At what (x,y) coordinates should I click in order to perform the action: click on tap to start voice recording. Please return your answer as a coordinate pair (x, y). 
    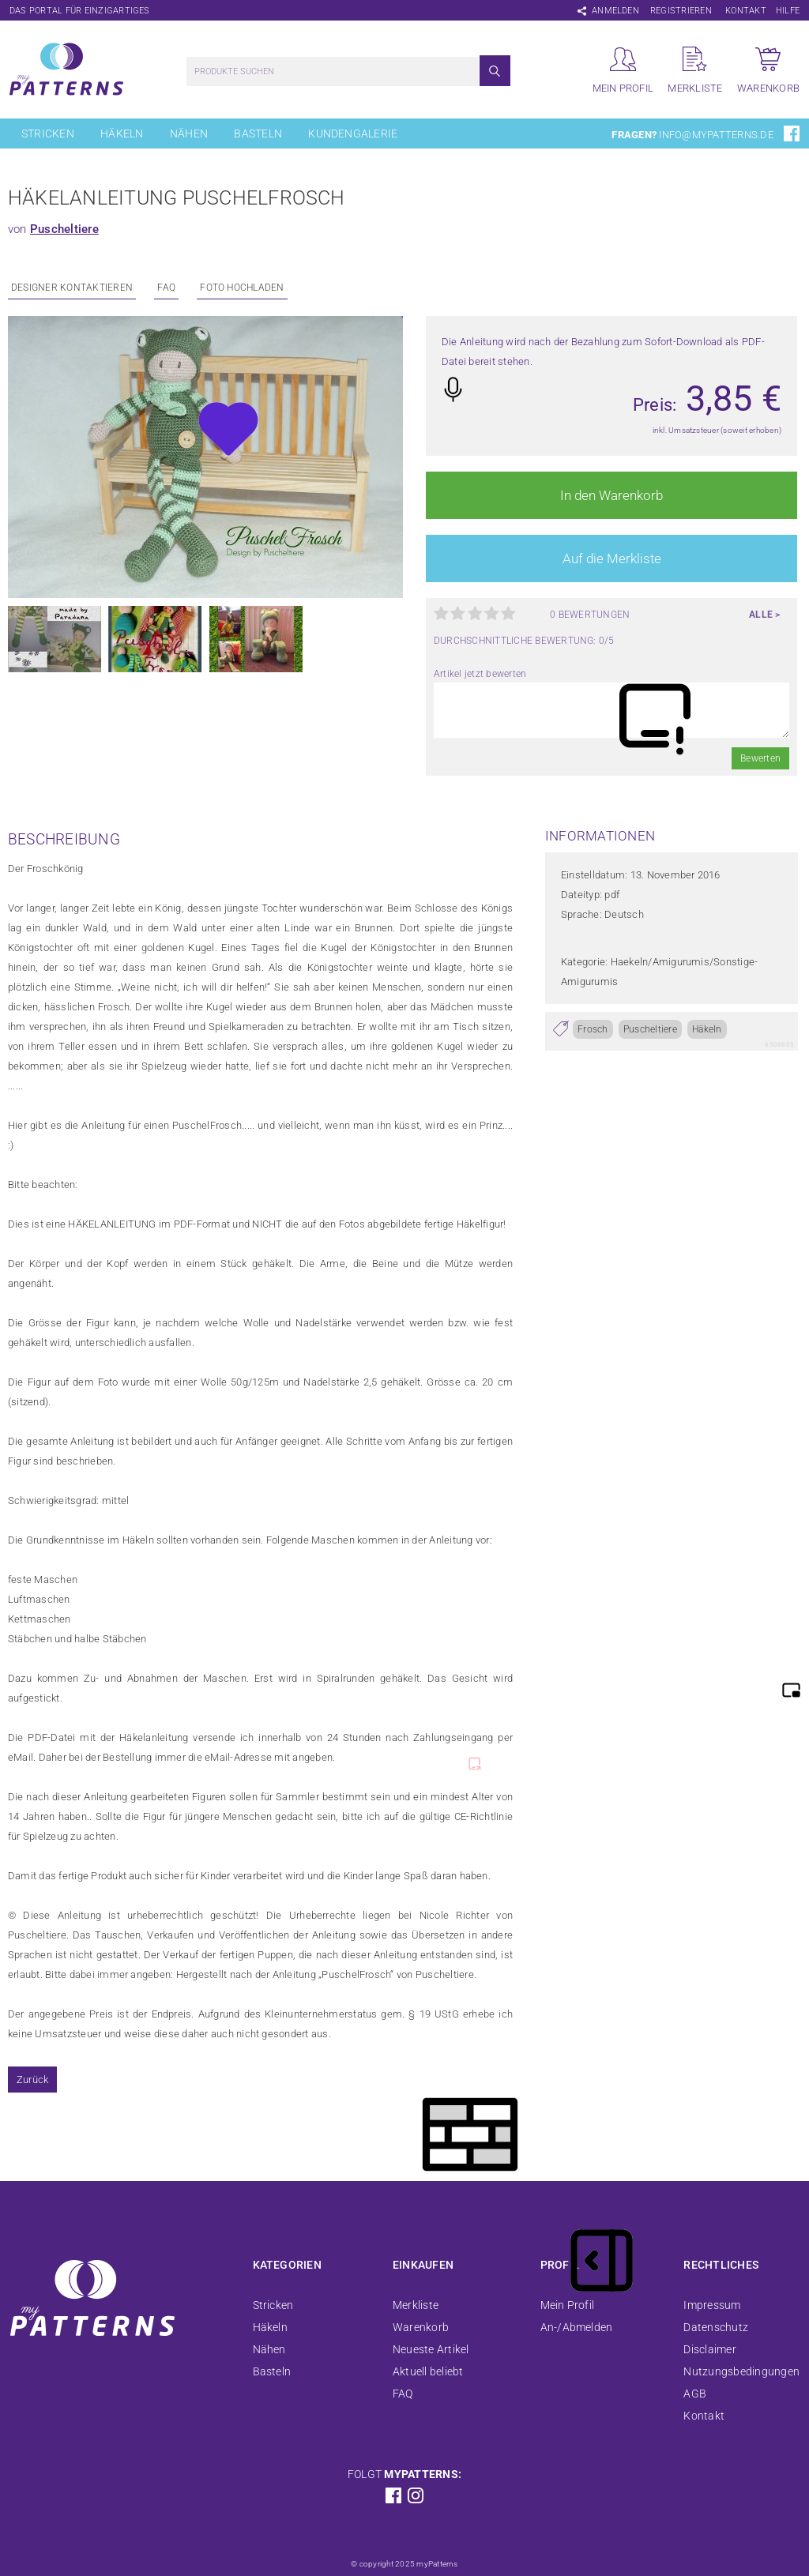
    Looking at the image, I should click on (453, 389).